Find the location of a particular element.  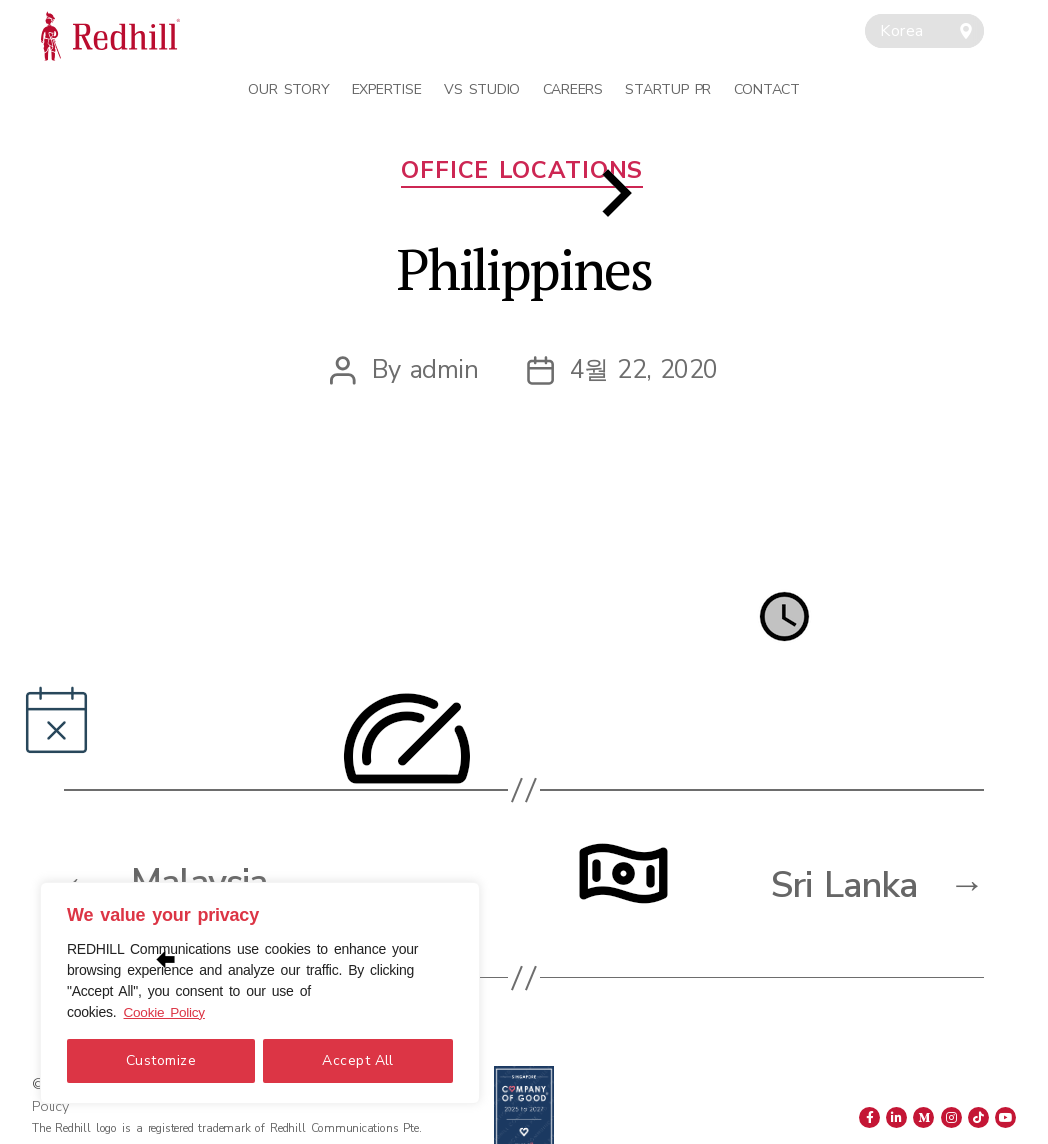

view currency or payment options is located at coordinates (623, 873).